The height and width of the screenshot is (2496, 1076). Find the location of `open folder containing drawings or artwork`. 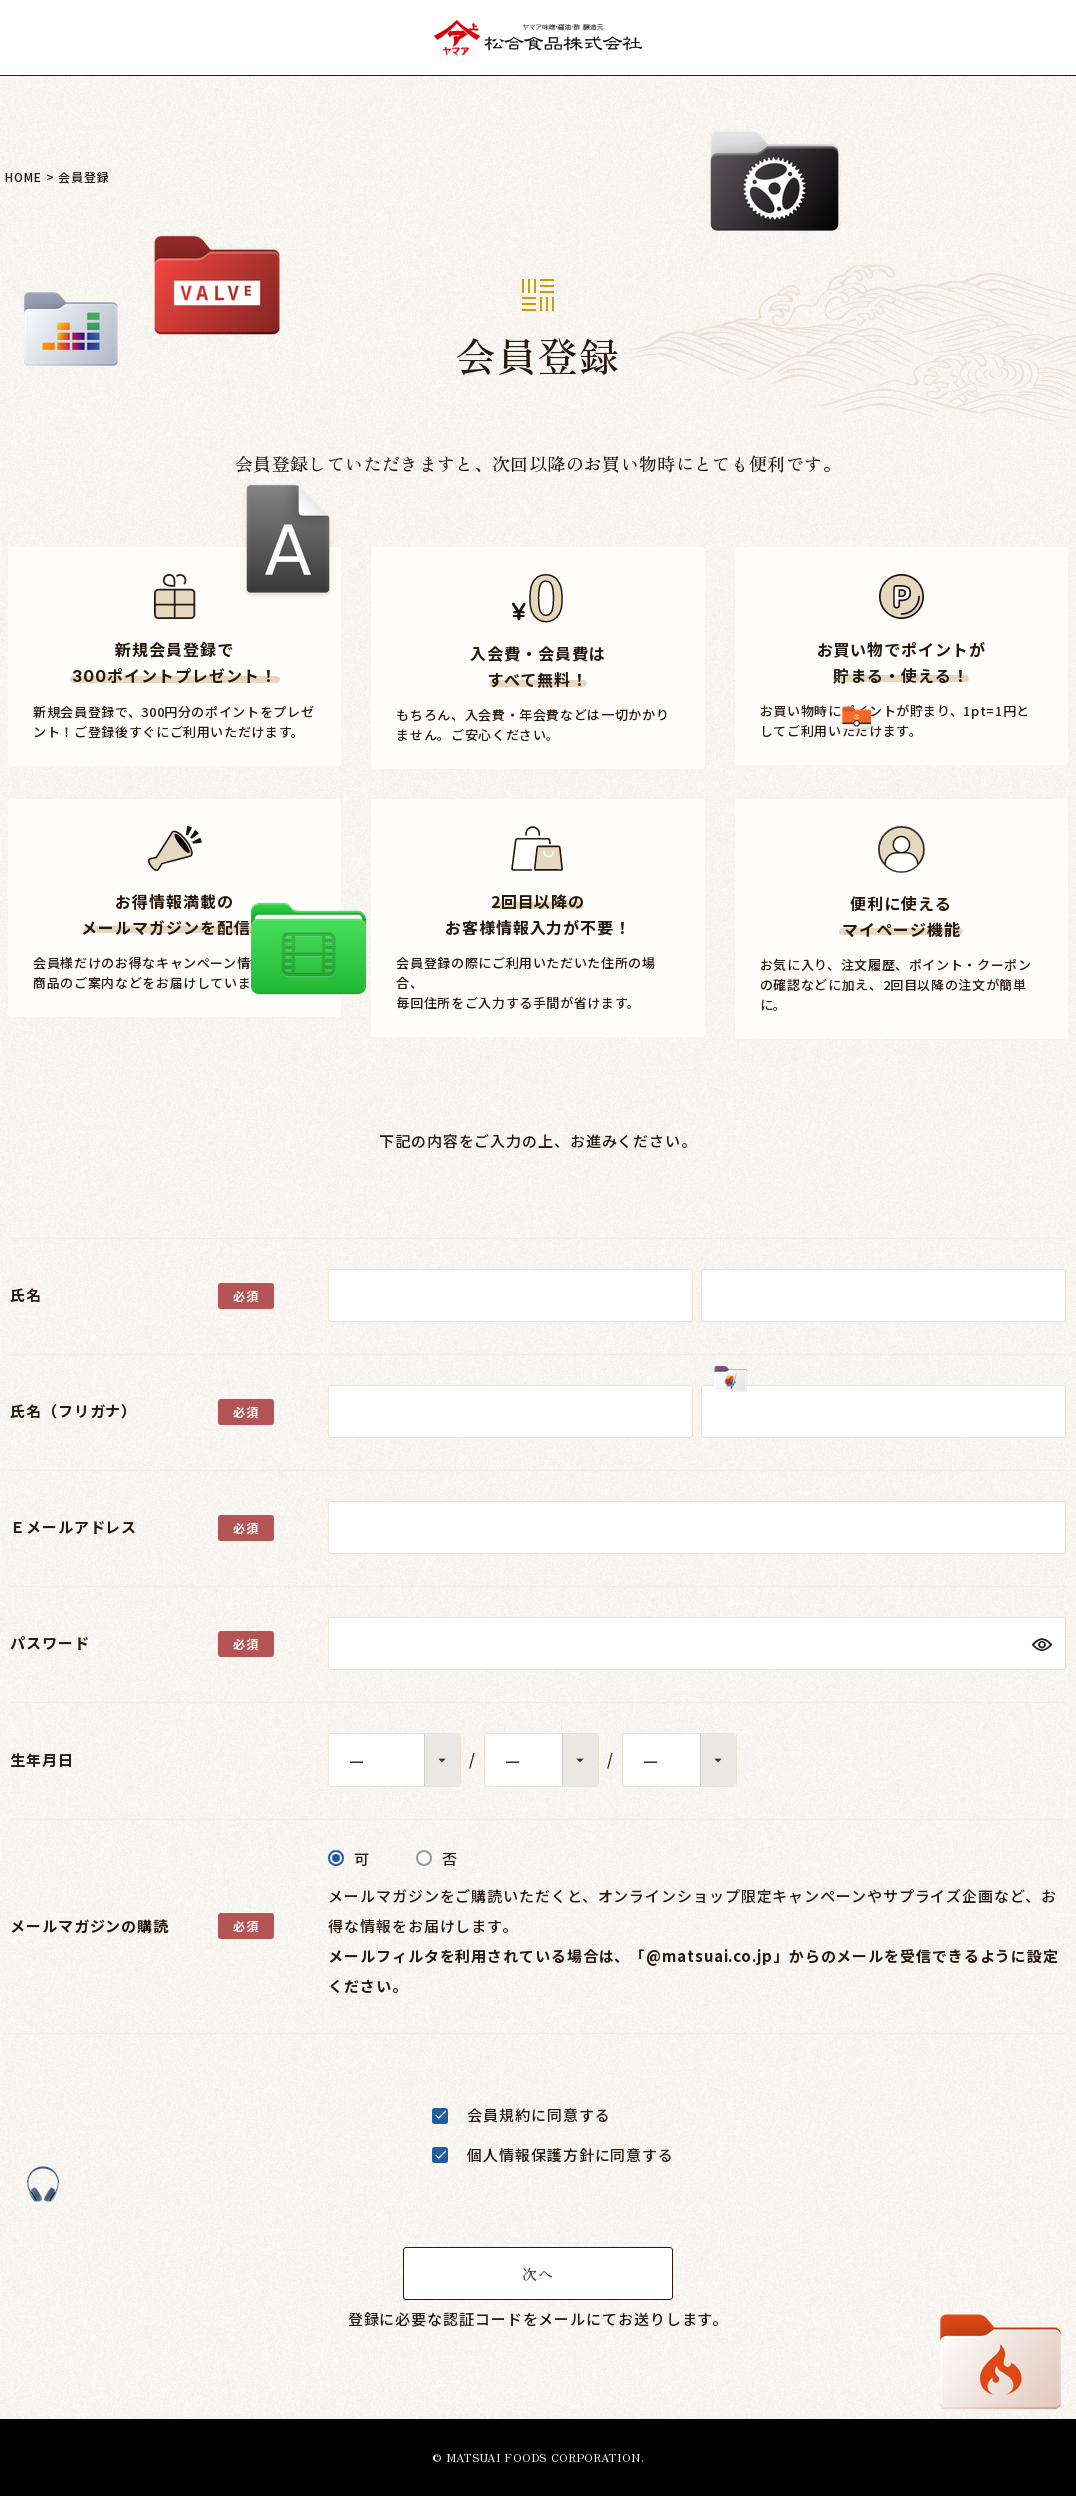

open folder containing drawings or artwork is located at coordinates (730, 1379).